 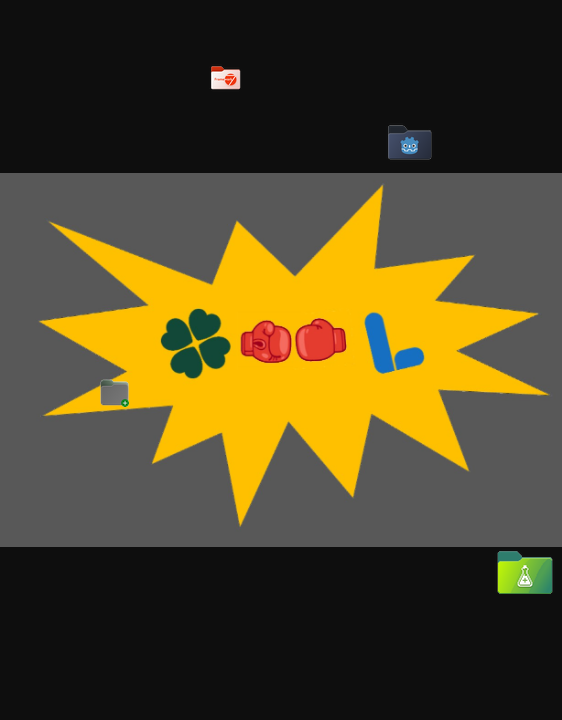 What do you see at coordinates (525, 574) in the screenshot?
I see `folder for science or chemistry-related files` at bounding box center [525, 574].